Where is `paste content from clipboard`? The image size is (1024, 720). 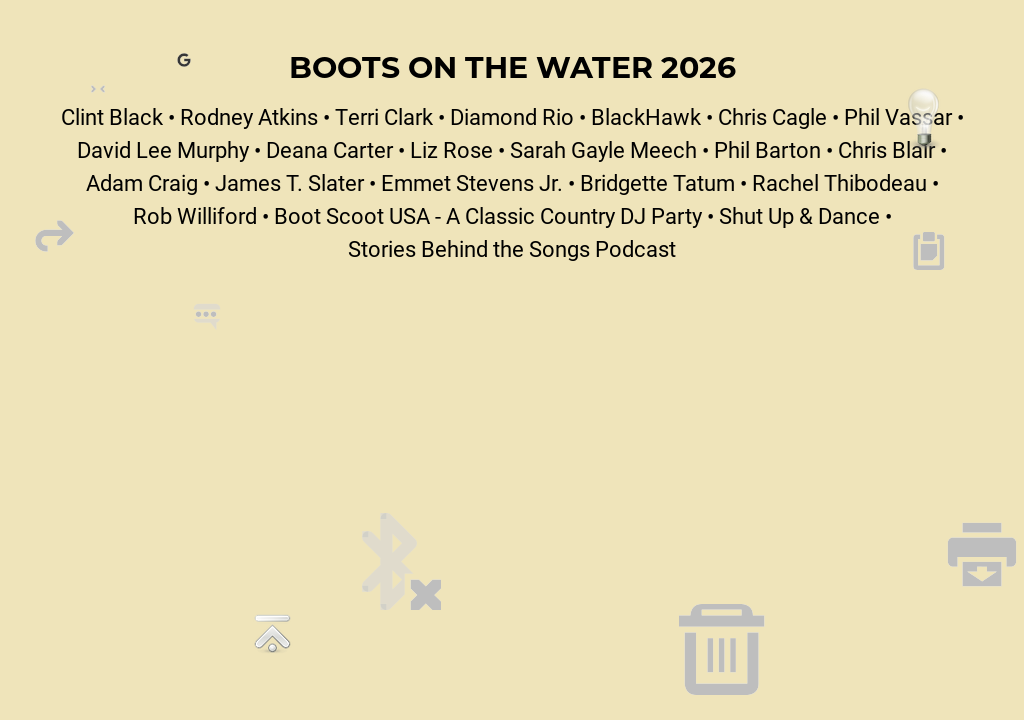 paste content from clipboard is located at coordinates (930, 251).